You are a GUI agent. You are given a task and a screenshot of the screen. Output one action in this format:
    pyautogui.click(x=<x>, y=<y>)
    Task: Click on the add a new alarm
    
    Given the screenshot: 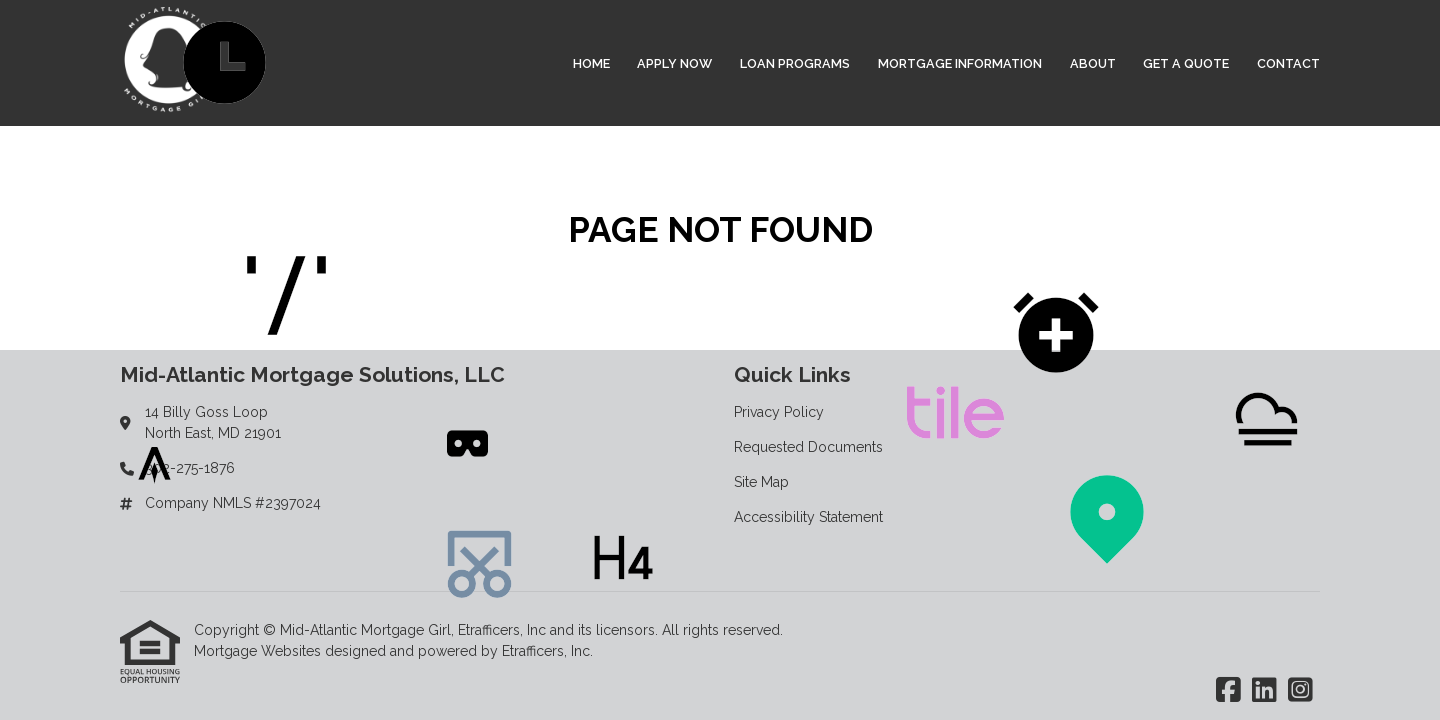 What is the action you would take?
    pyautogui.click(x=1056, y=331)
    